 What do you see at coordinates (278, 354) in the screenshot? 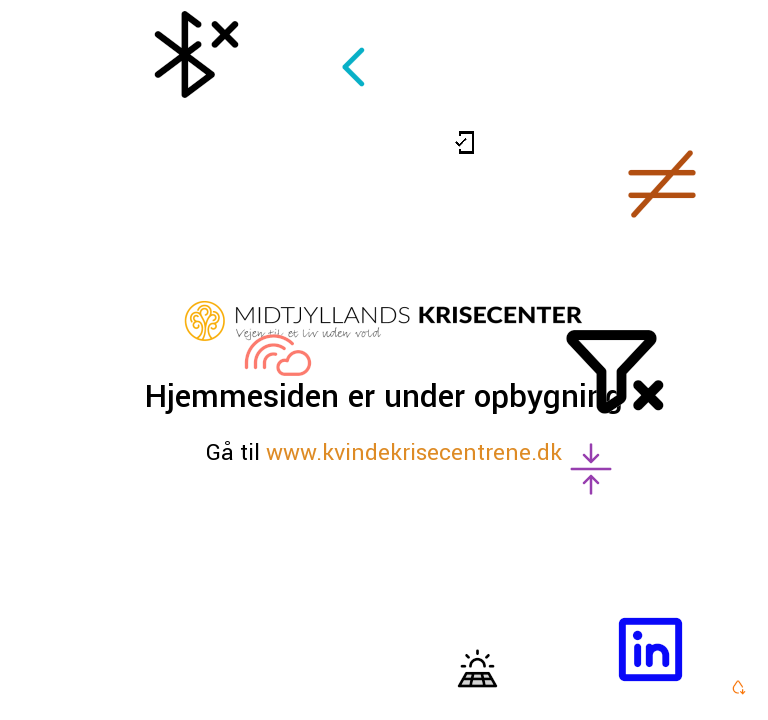
I see `view weather conditions` at bounding box center [278, 354].